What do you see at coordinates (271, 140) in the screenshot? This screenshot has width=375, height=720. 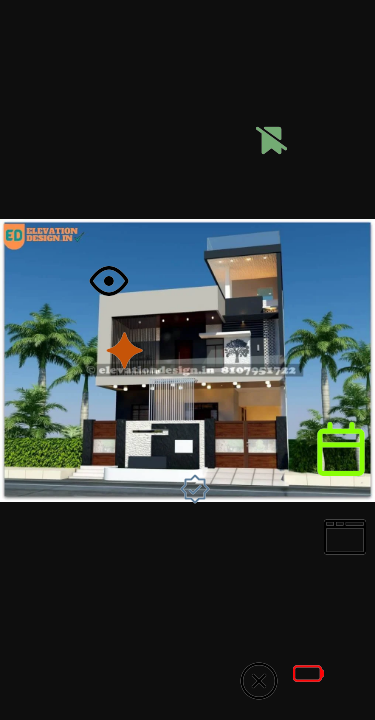 I see `remove from saved bookmarks` at bounding box center [271, 140].